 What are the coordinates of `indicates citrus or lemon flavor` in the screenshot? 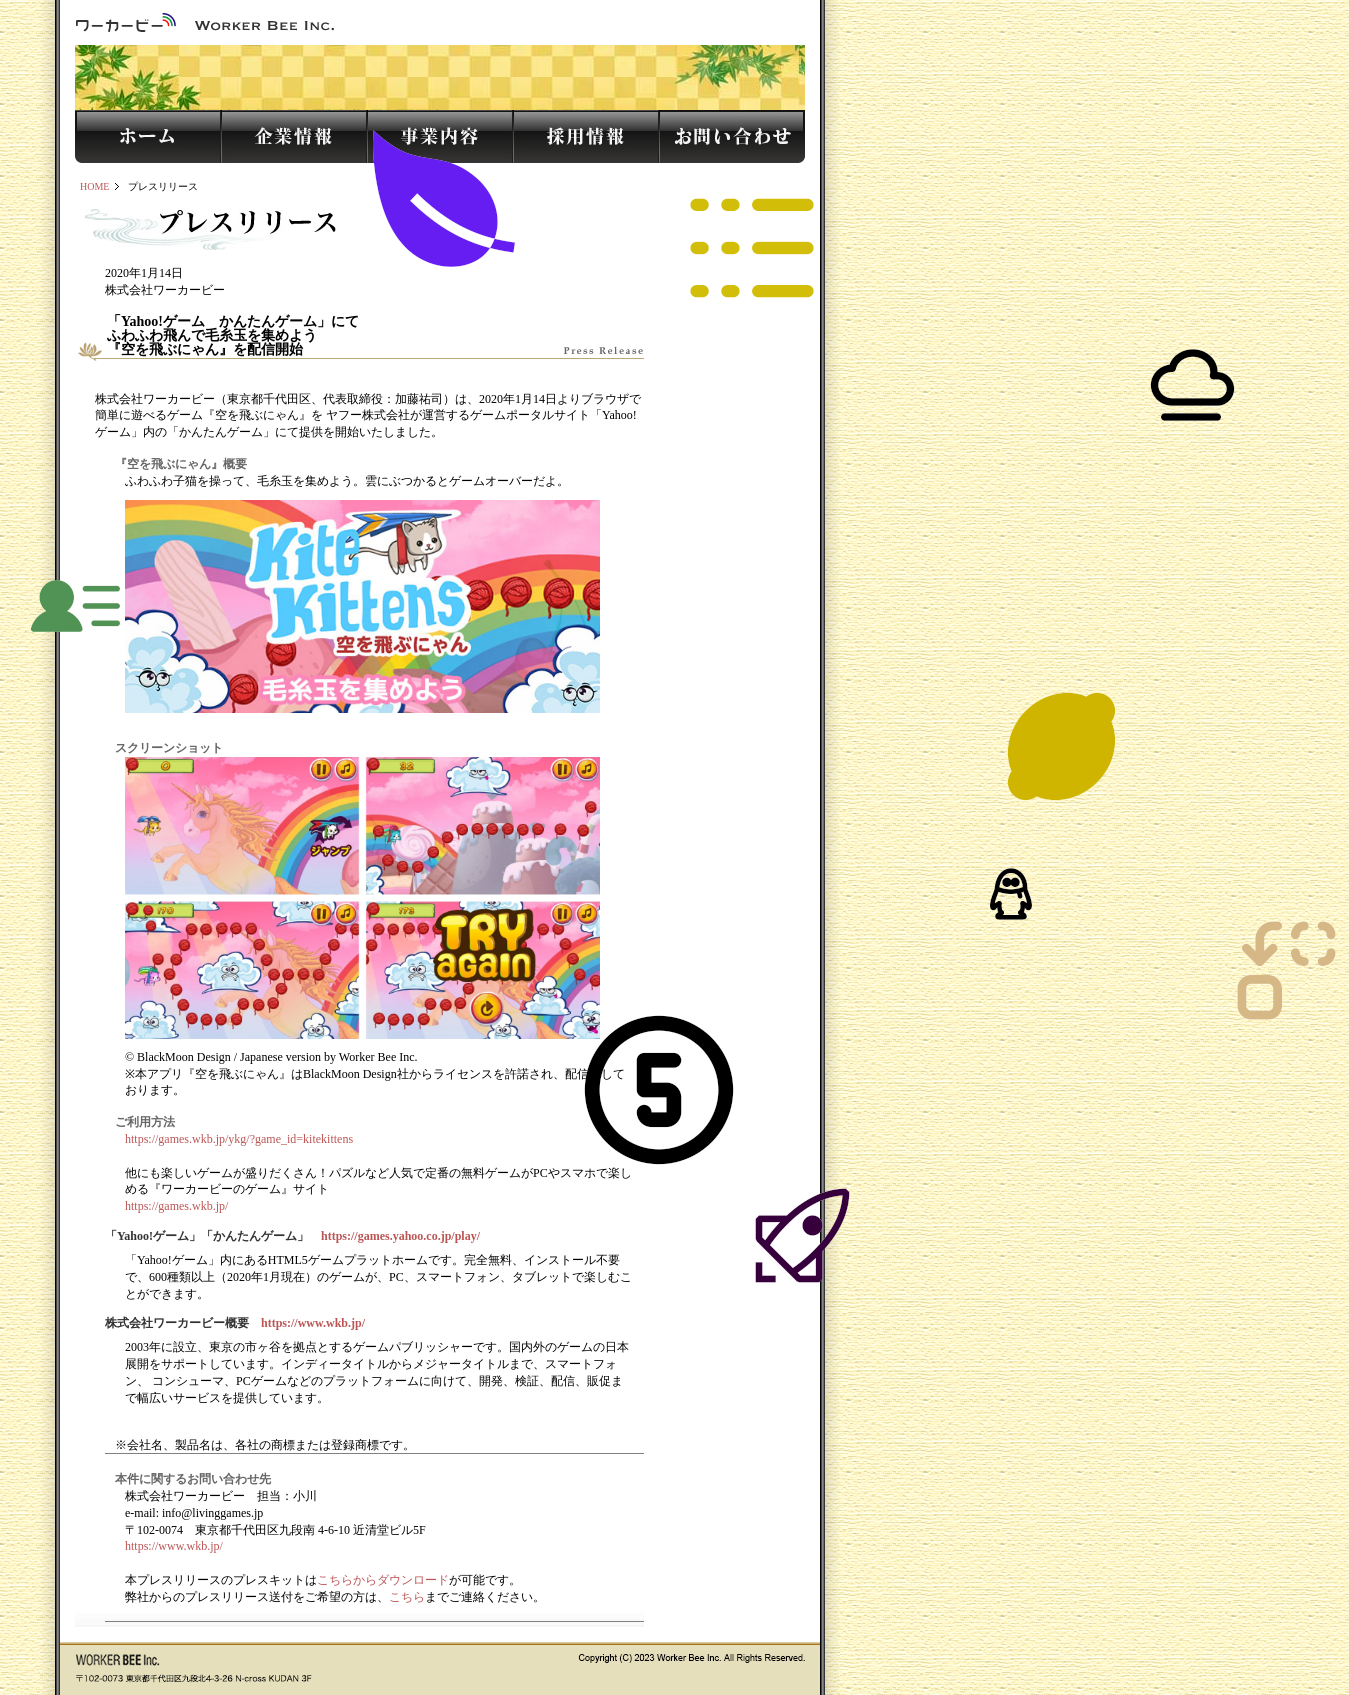 It's located at (1061, 746).